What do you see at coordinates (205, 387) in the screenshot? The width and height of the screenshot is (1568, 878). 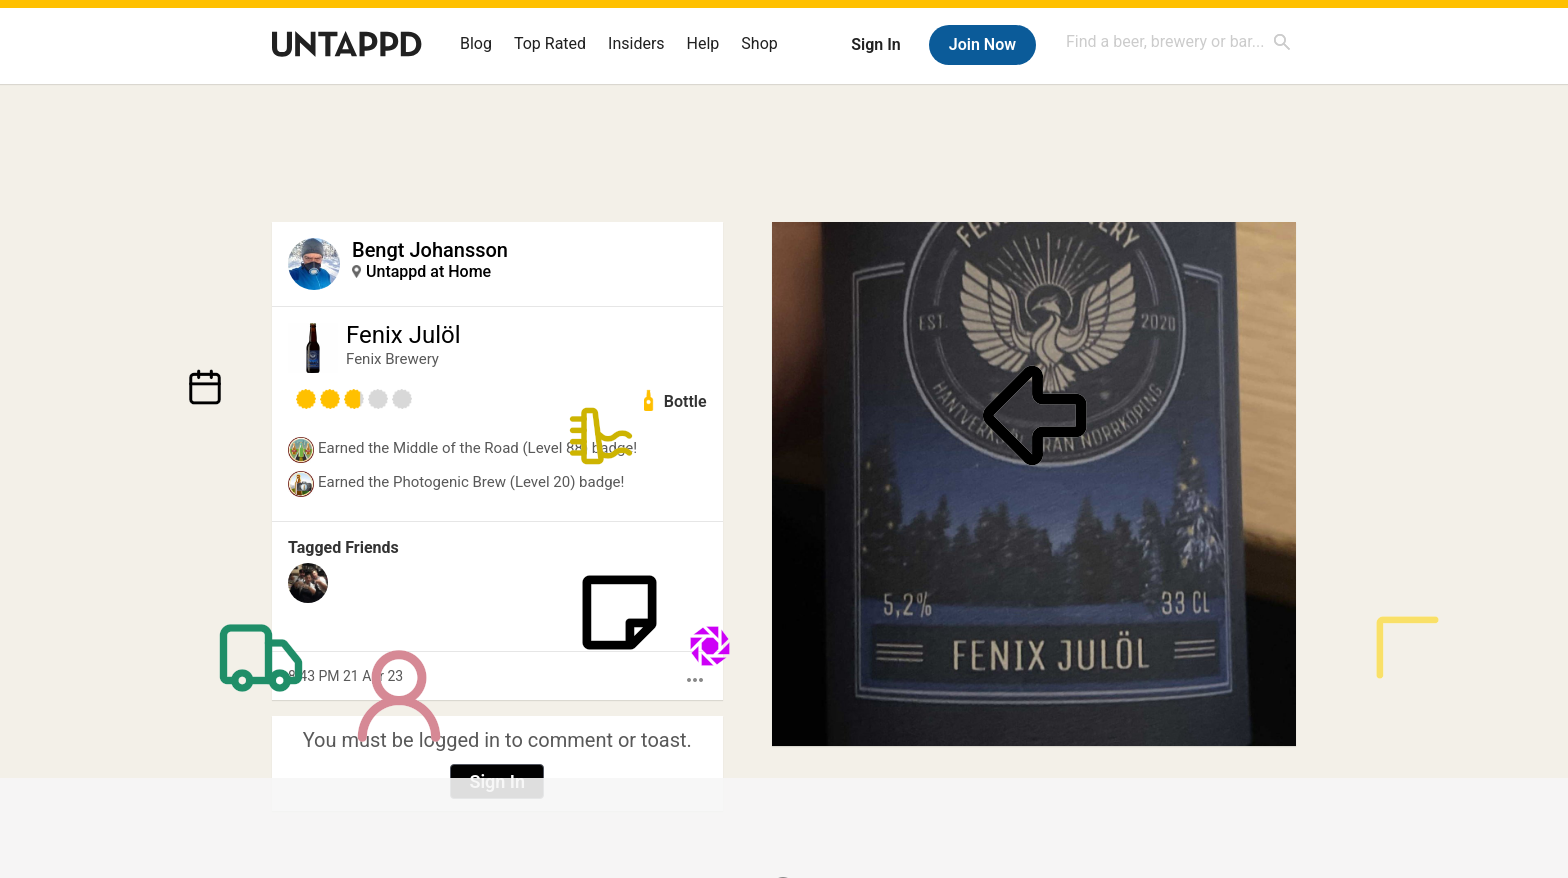 I see `view or open calendar` at bounding box center [205, 387].